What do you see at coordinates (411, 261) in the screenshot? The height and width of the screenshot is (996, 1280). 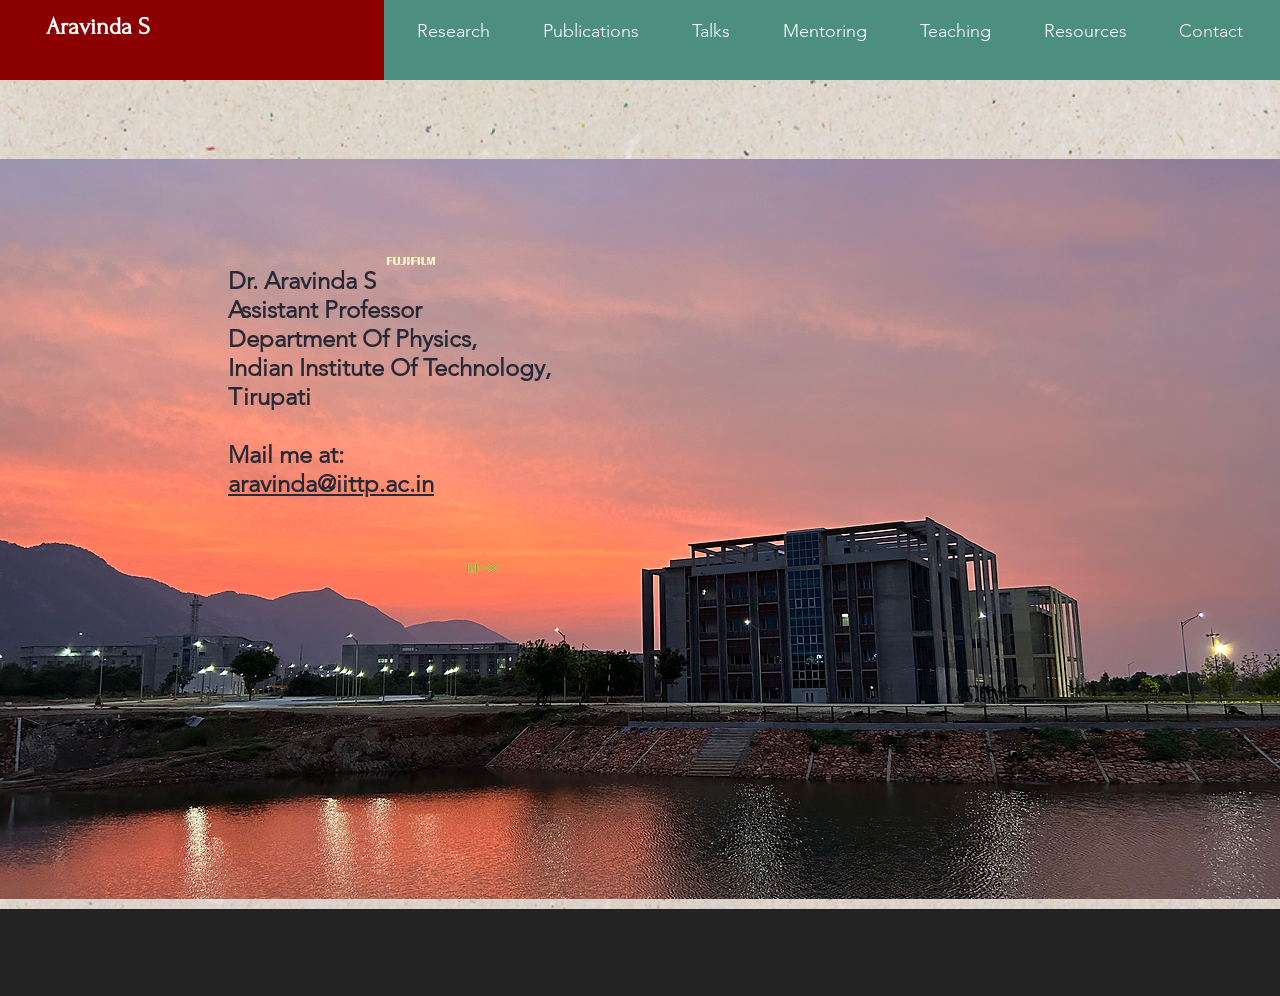 I see `visit Fujifilm's official website or support` at bounding box center [411, 261].